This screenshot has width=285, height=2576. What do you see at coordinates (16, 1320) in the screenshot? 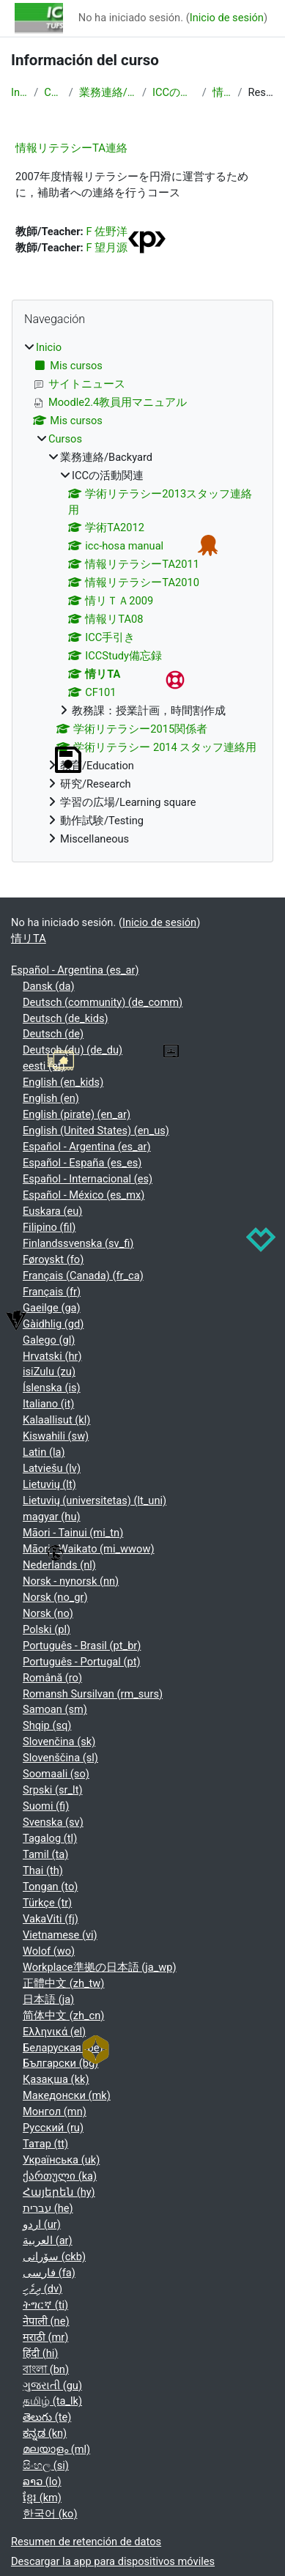
I see `vite framework logo` at bounding box center [16, 1320].